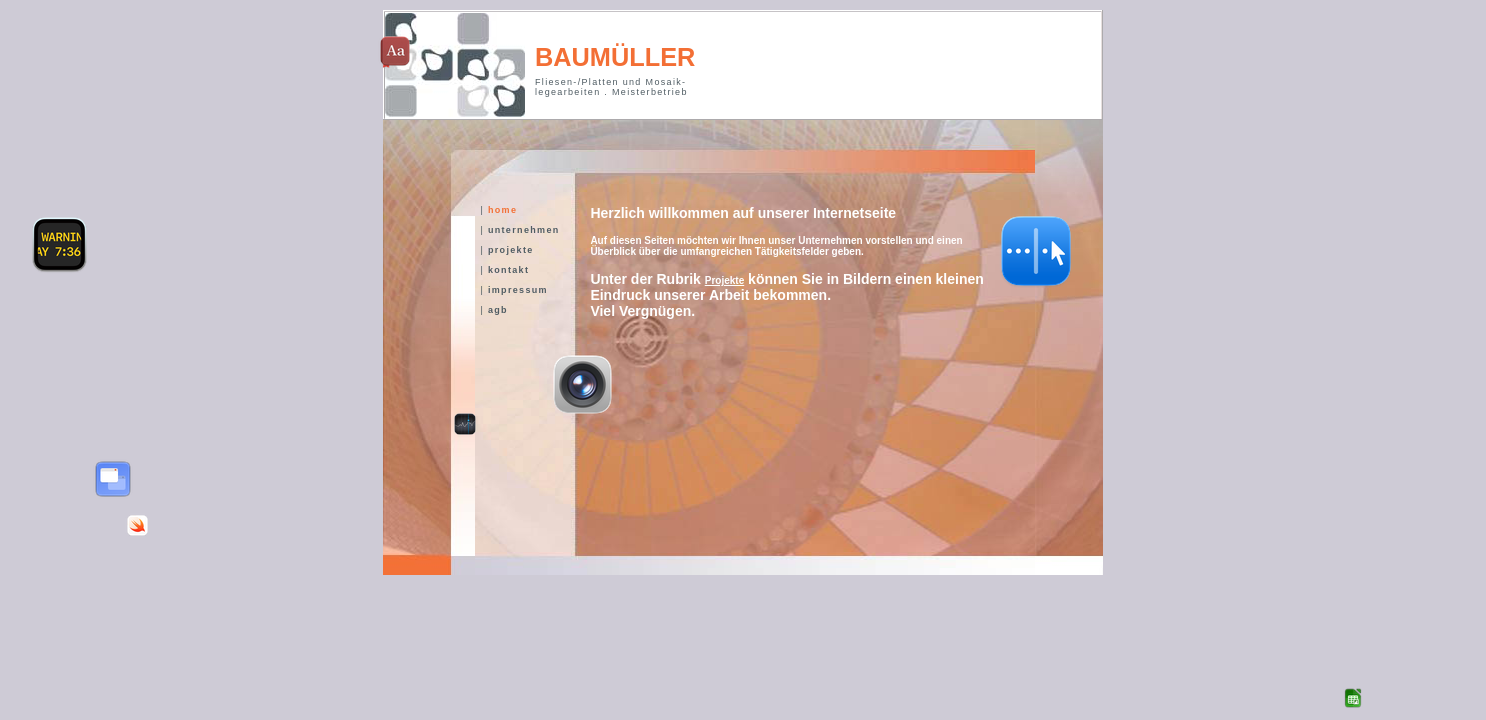 The image size is (1486, 720). Describe the element at coordinates (59, 244) in the screenshot. I see `open the console app to view system logs` at that location.